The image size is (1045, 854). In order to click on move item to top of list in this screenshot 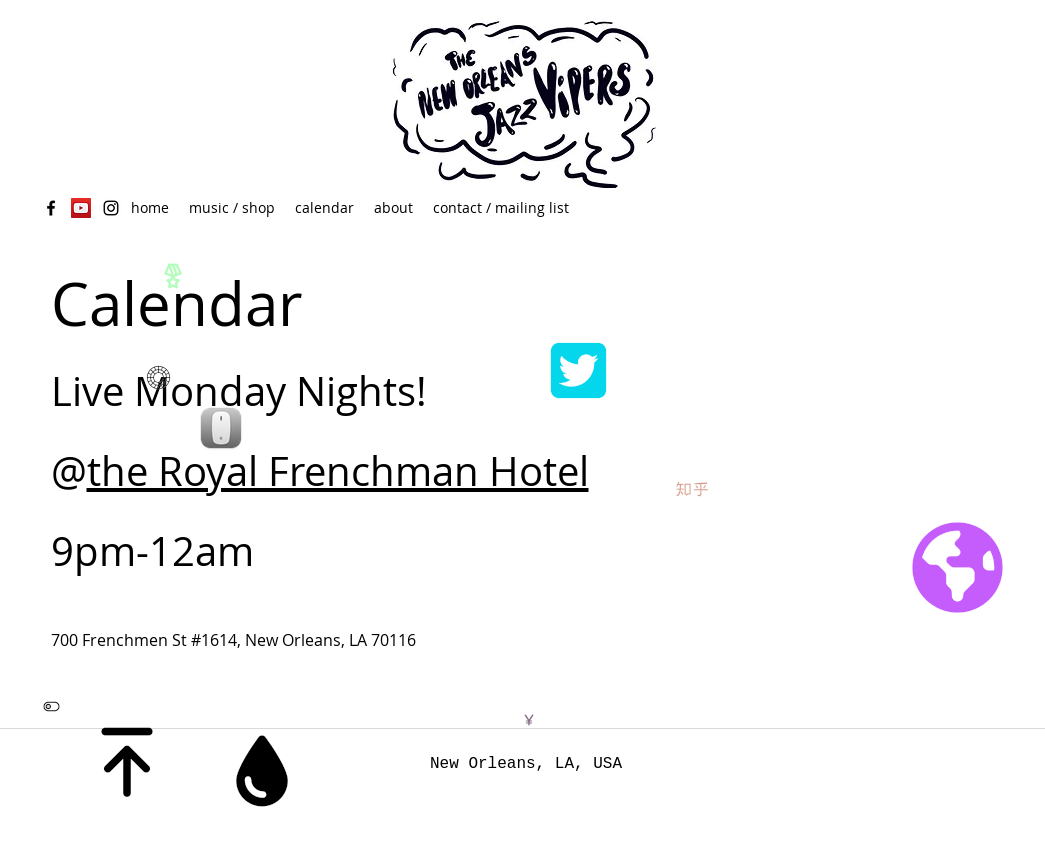, I will do `click(127, 761)`.